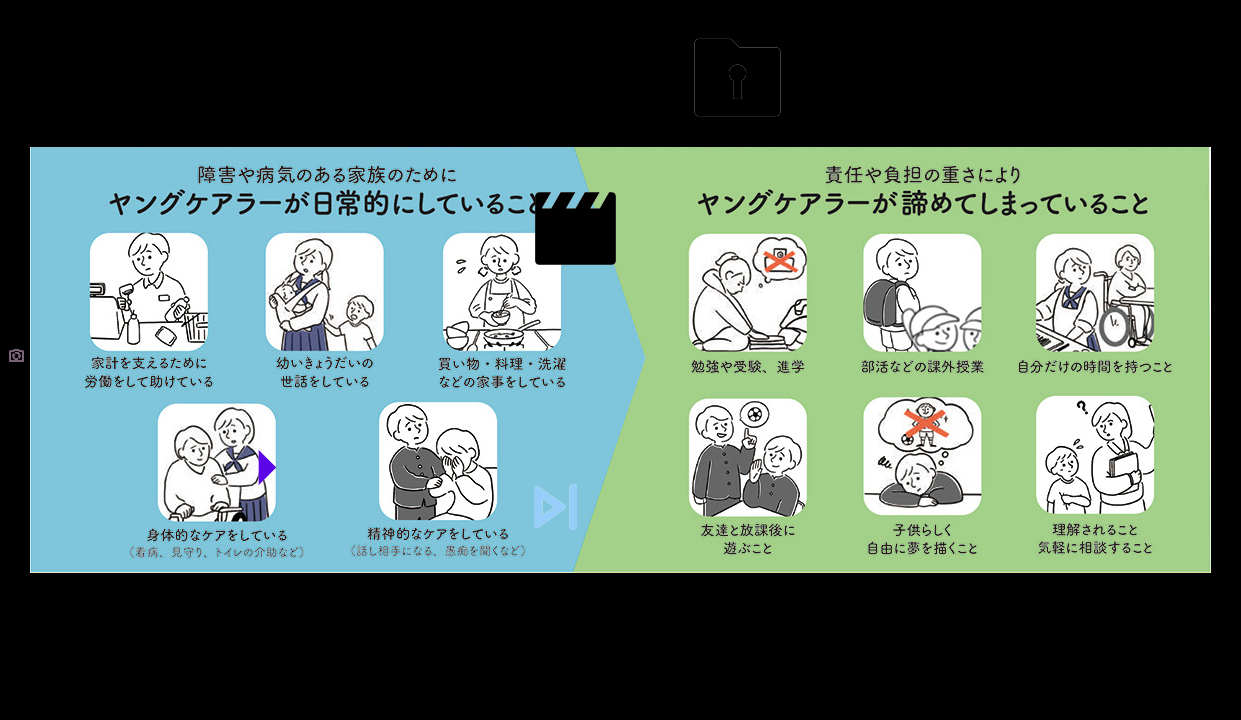 The width and height of the screenshot is (1241, 720). What do you see at coordinates (575, 228) in the screenshot?
I see `access video or movie content` at bounding box center [575, 228].